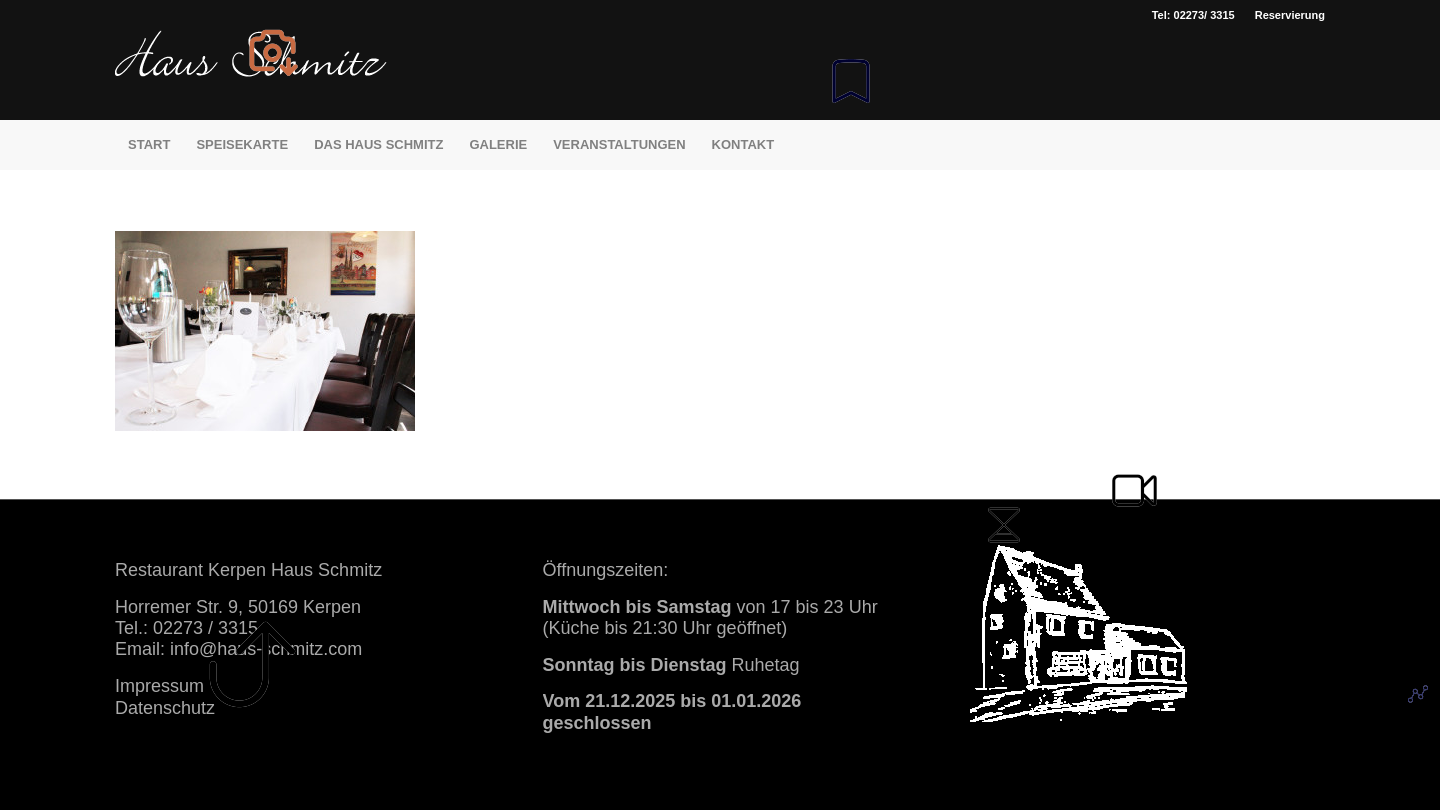  I want to click on start a video call, so click(1134, 490).